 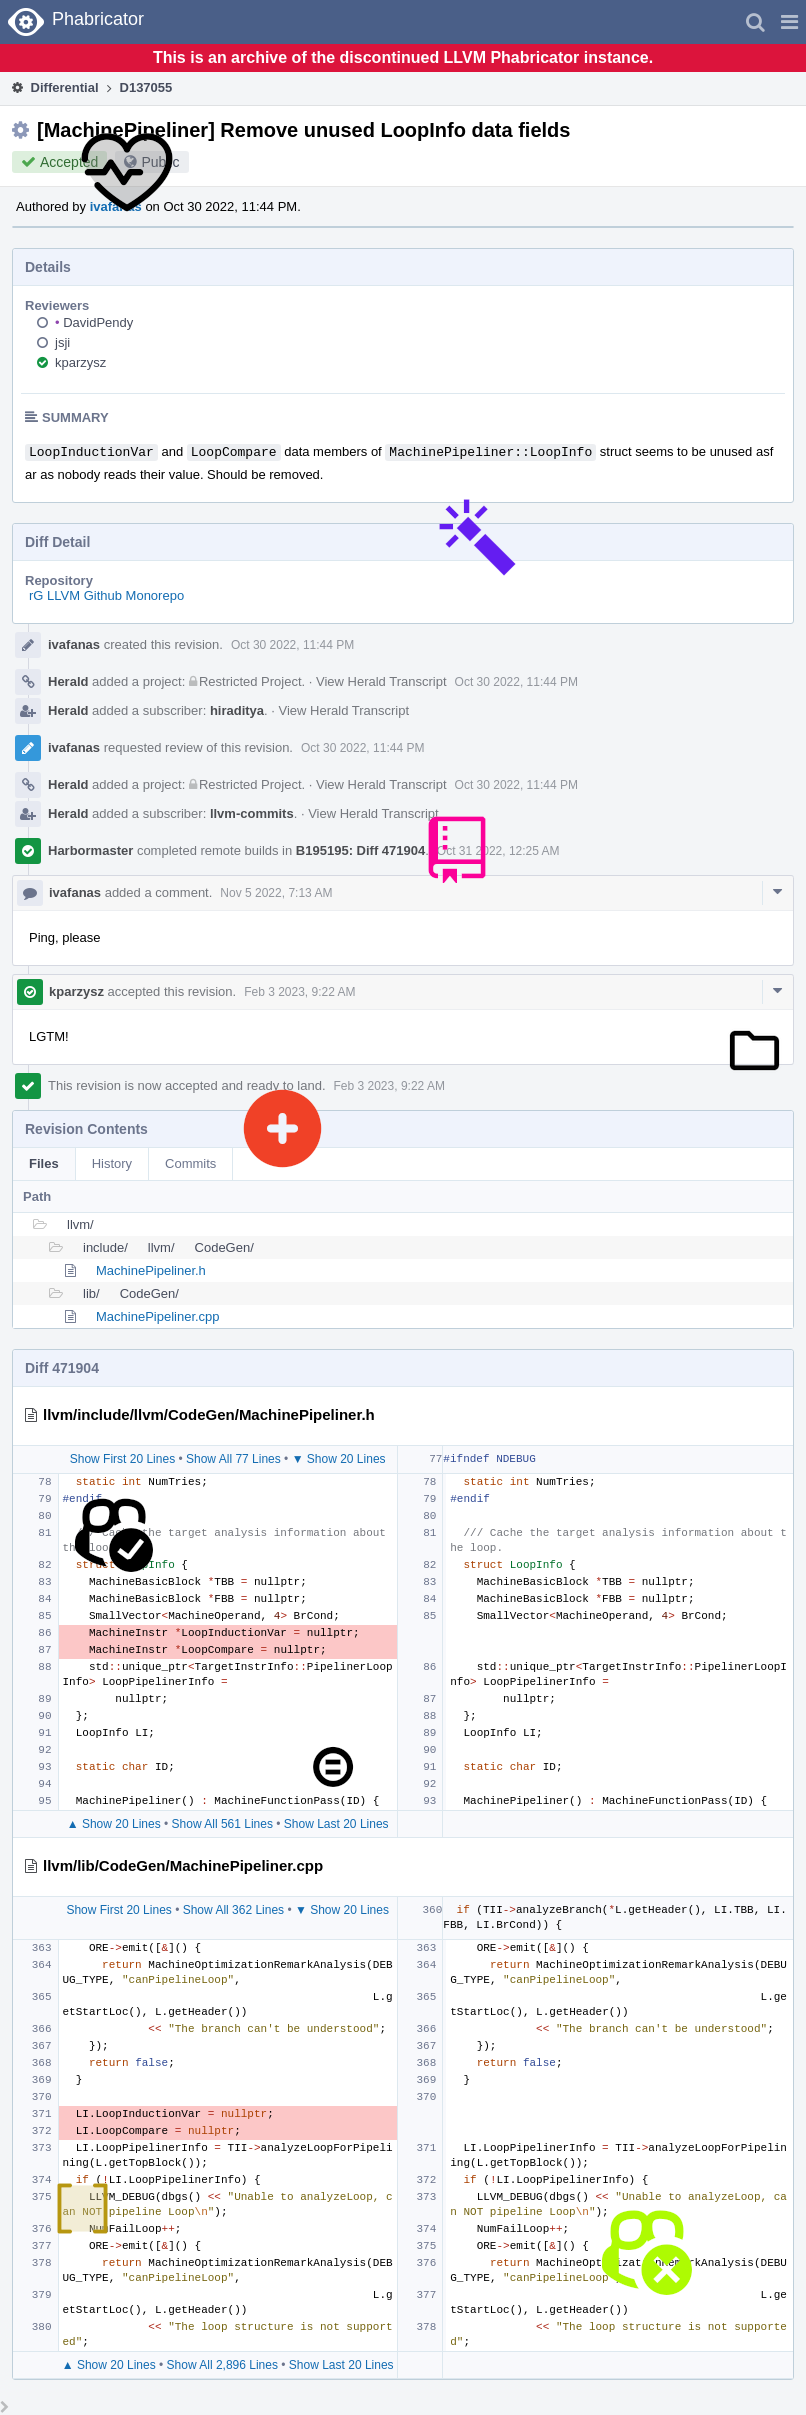 I want to click on view or edit code snippets, so click(x=82, y=2208).